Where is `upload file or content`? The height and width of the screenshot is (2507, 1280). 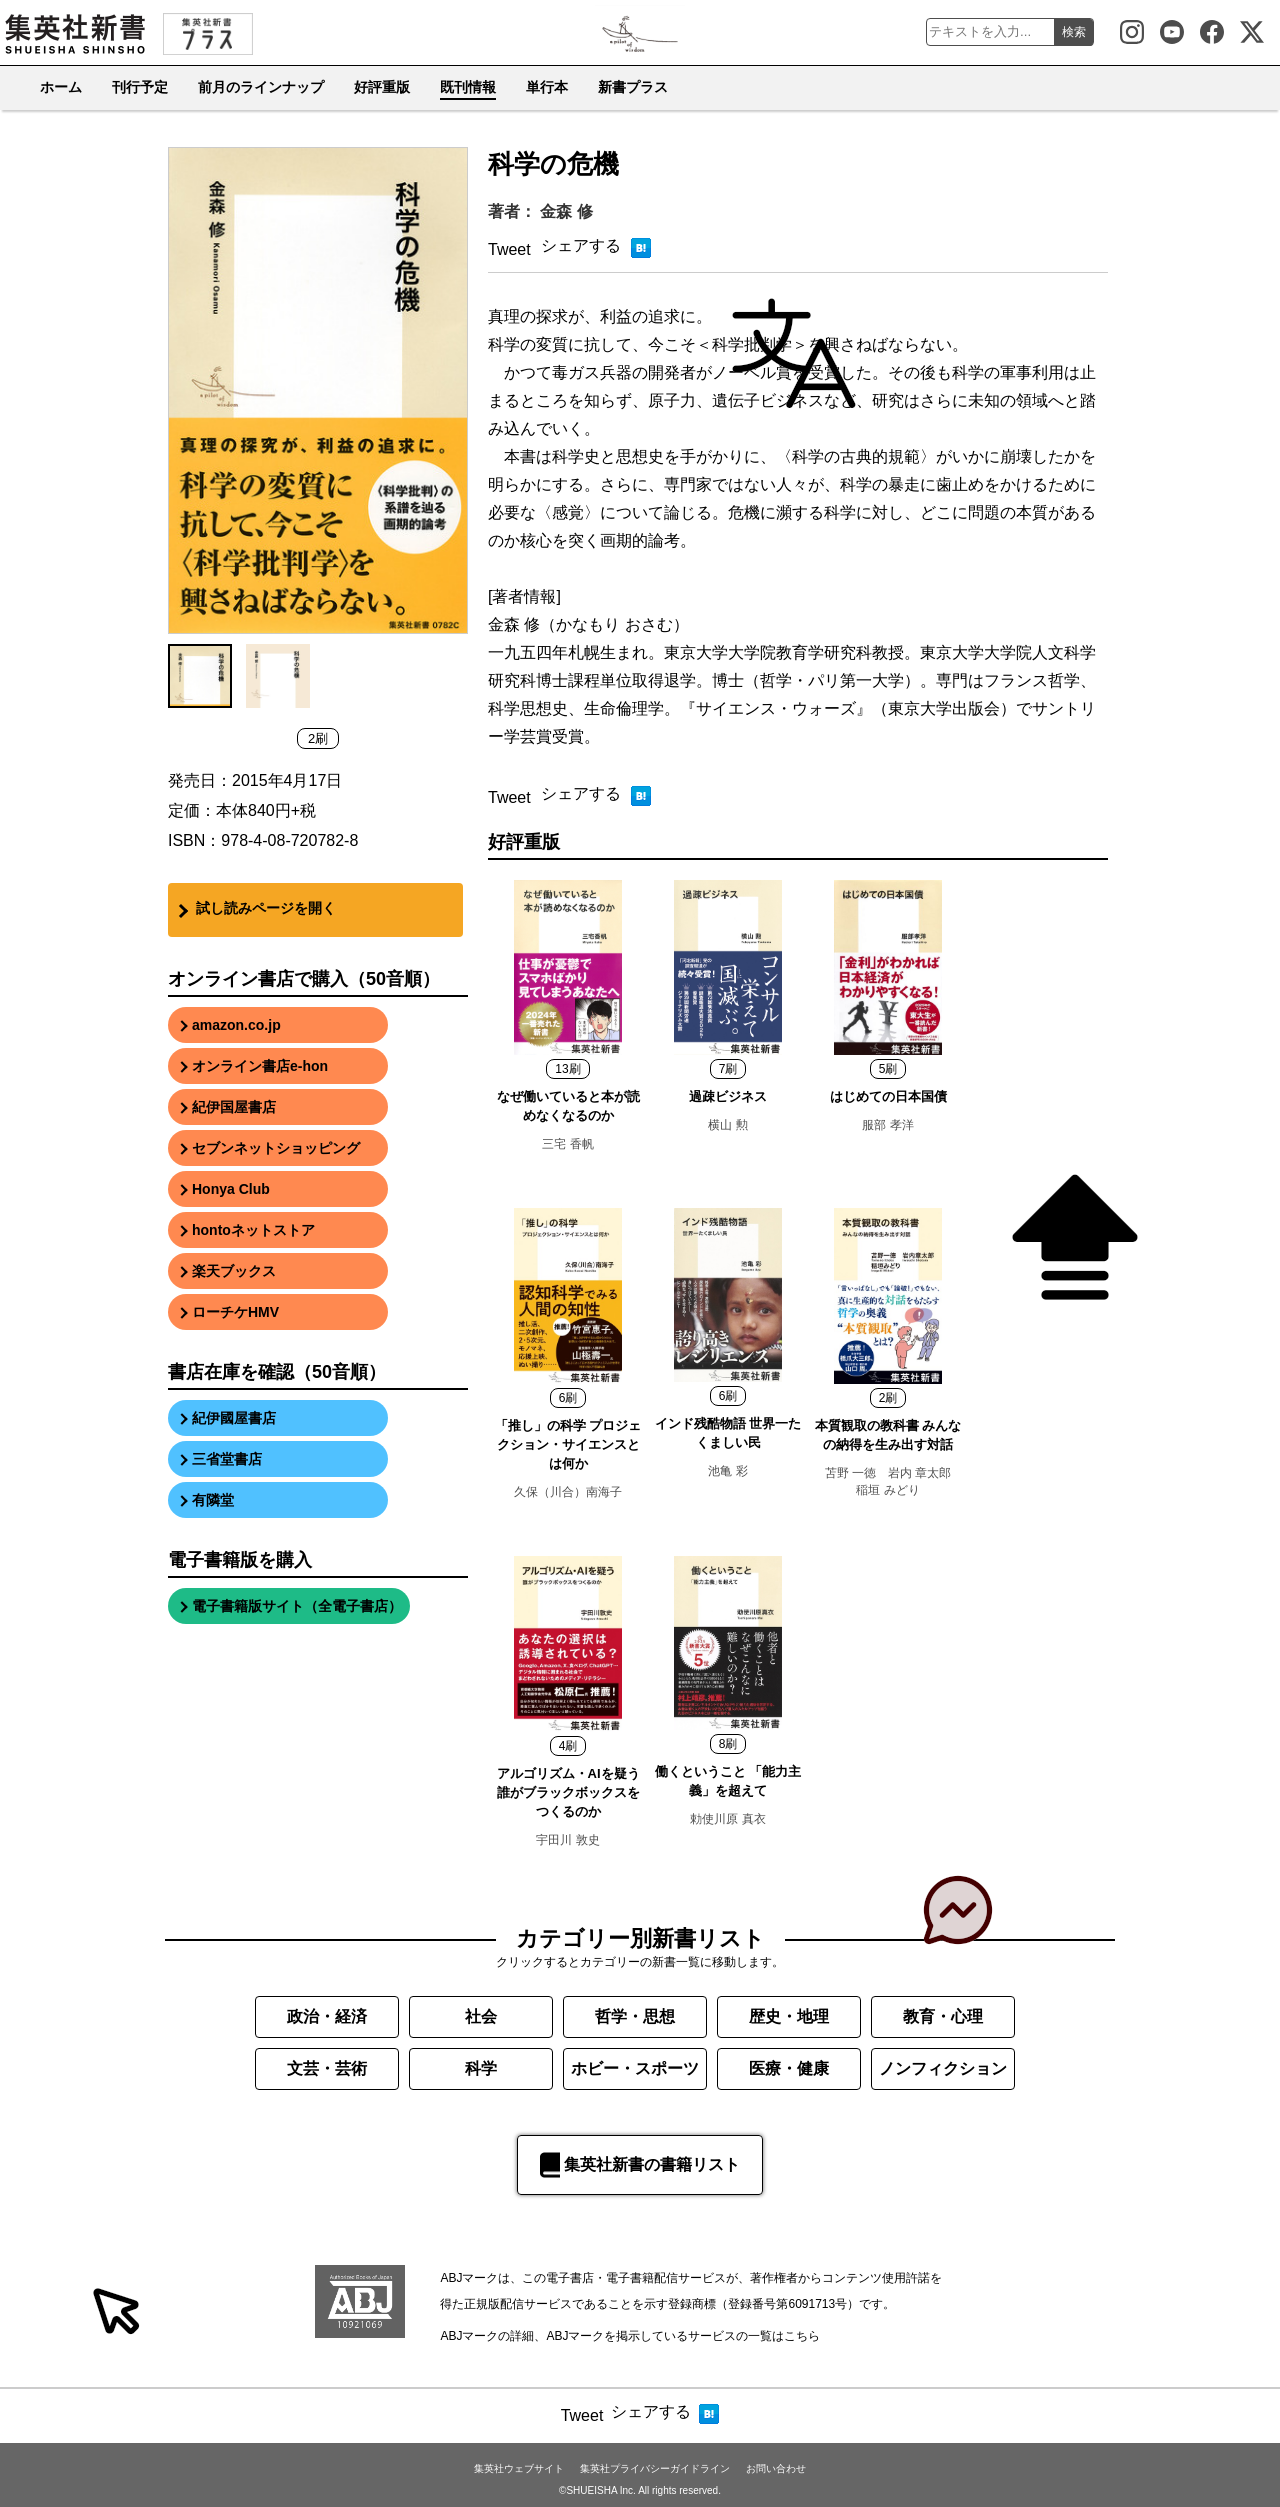 upload file or content is located at coordinates (1075, 1242).